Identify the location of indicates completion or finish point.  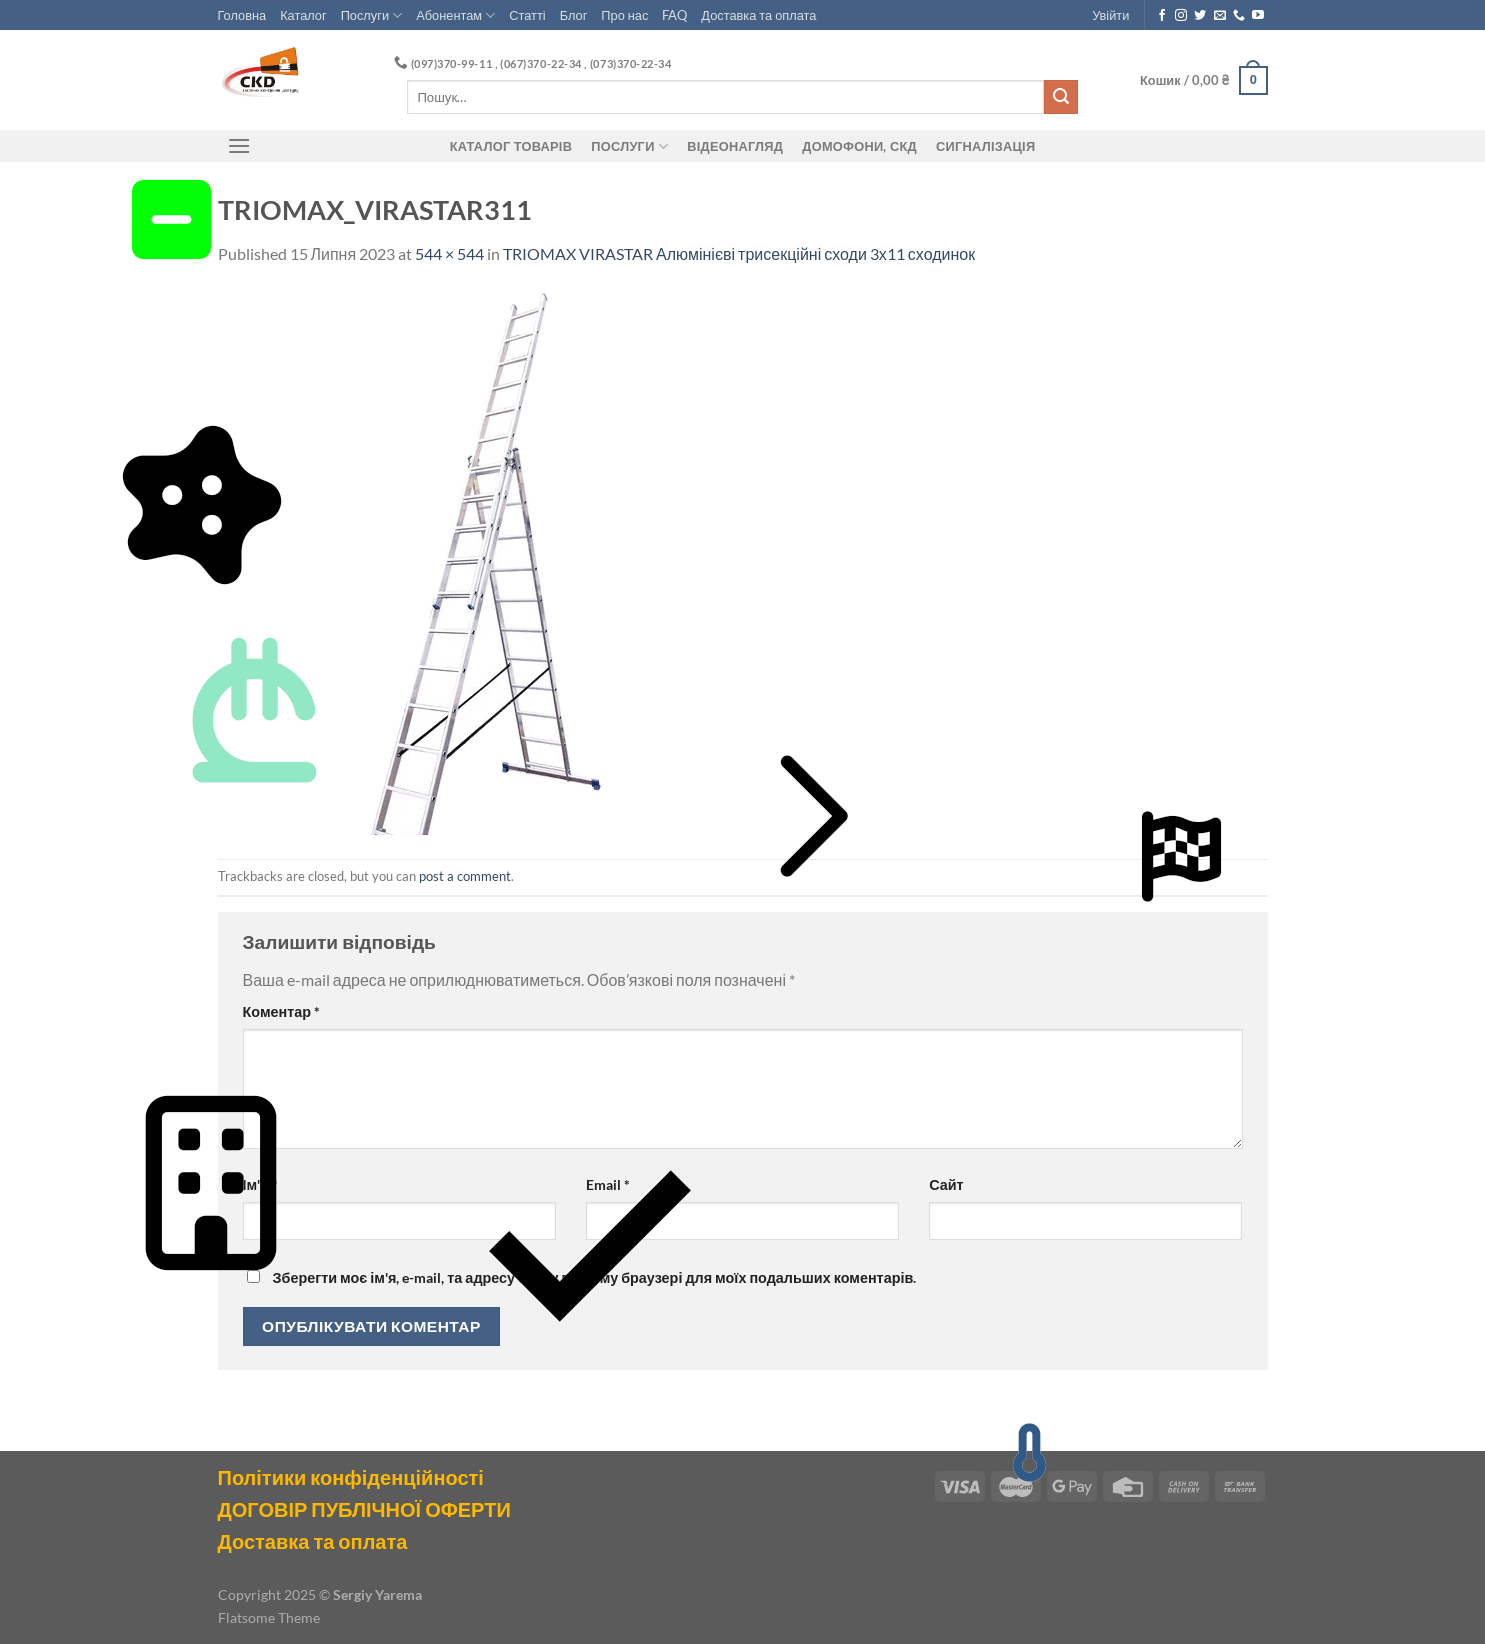
(1181, 856).